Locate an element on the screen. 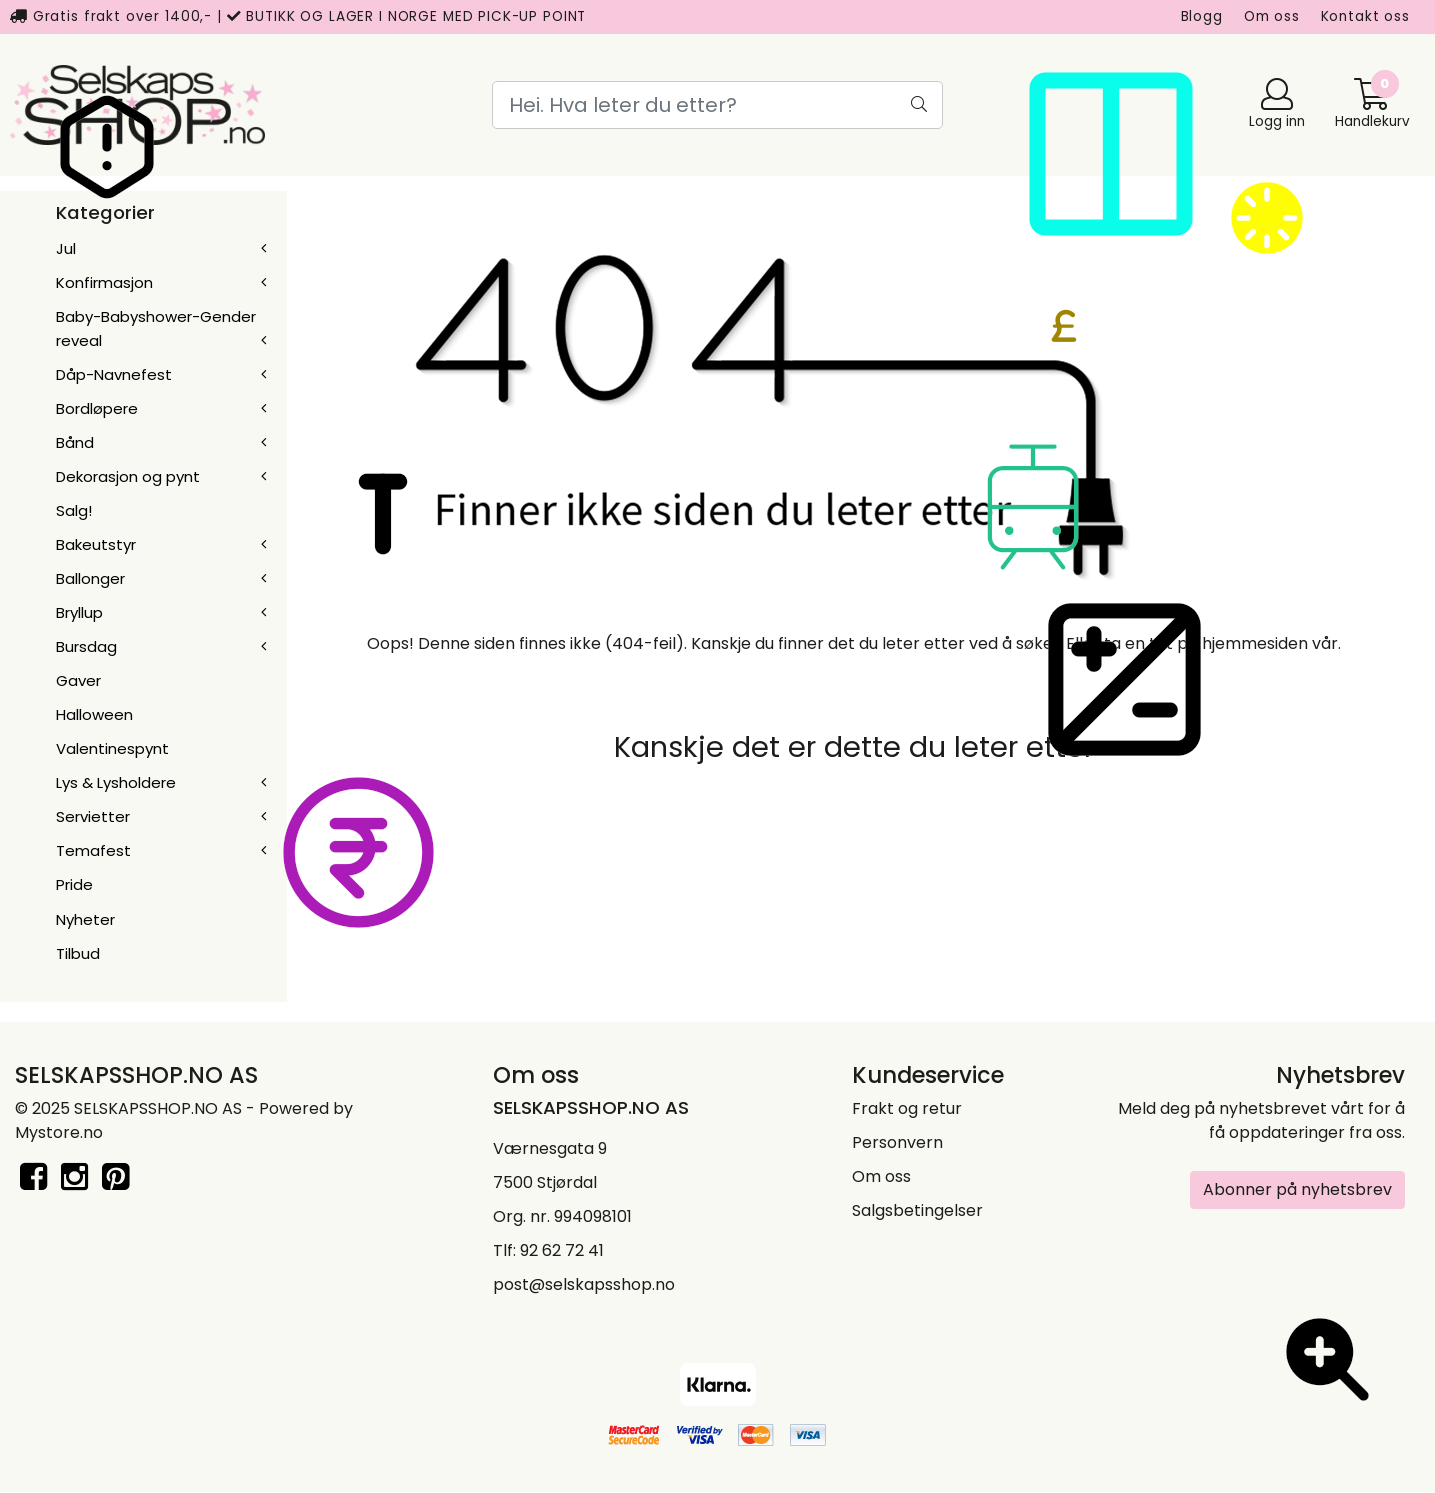  text formatting option for title case is located at coordinates (383, 514).